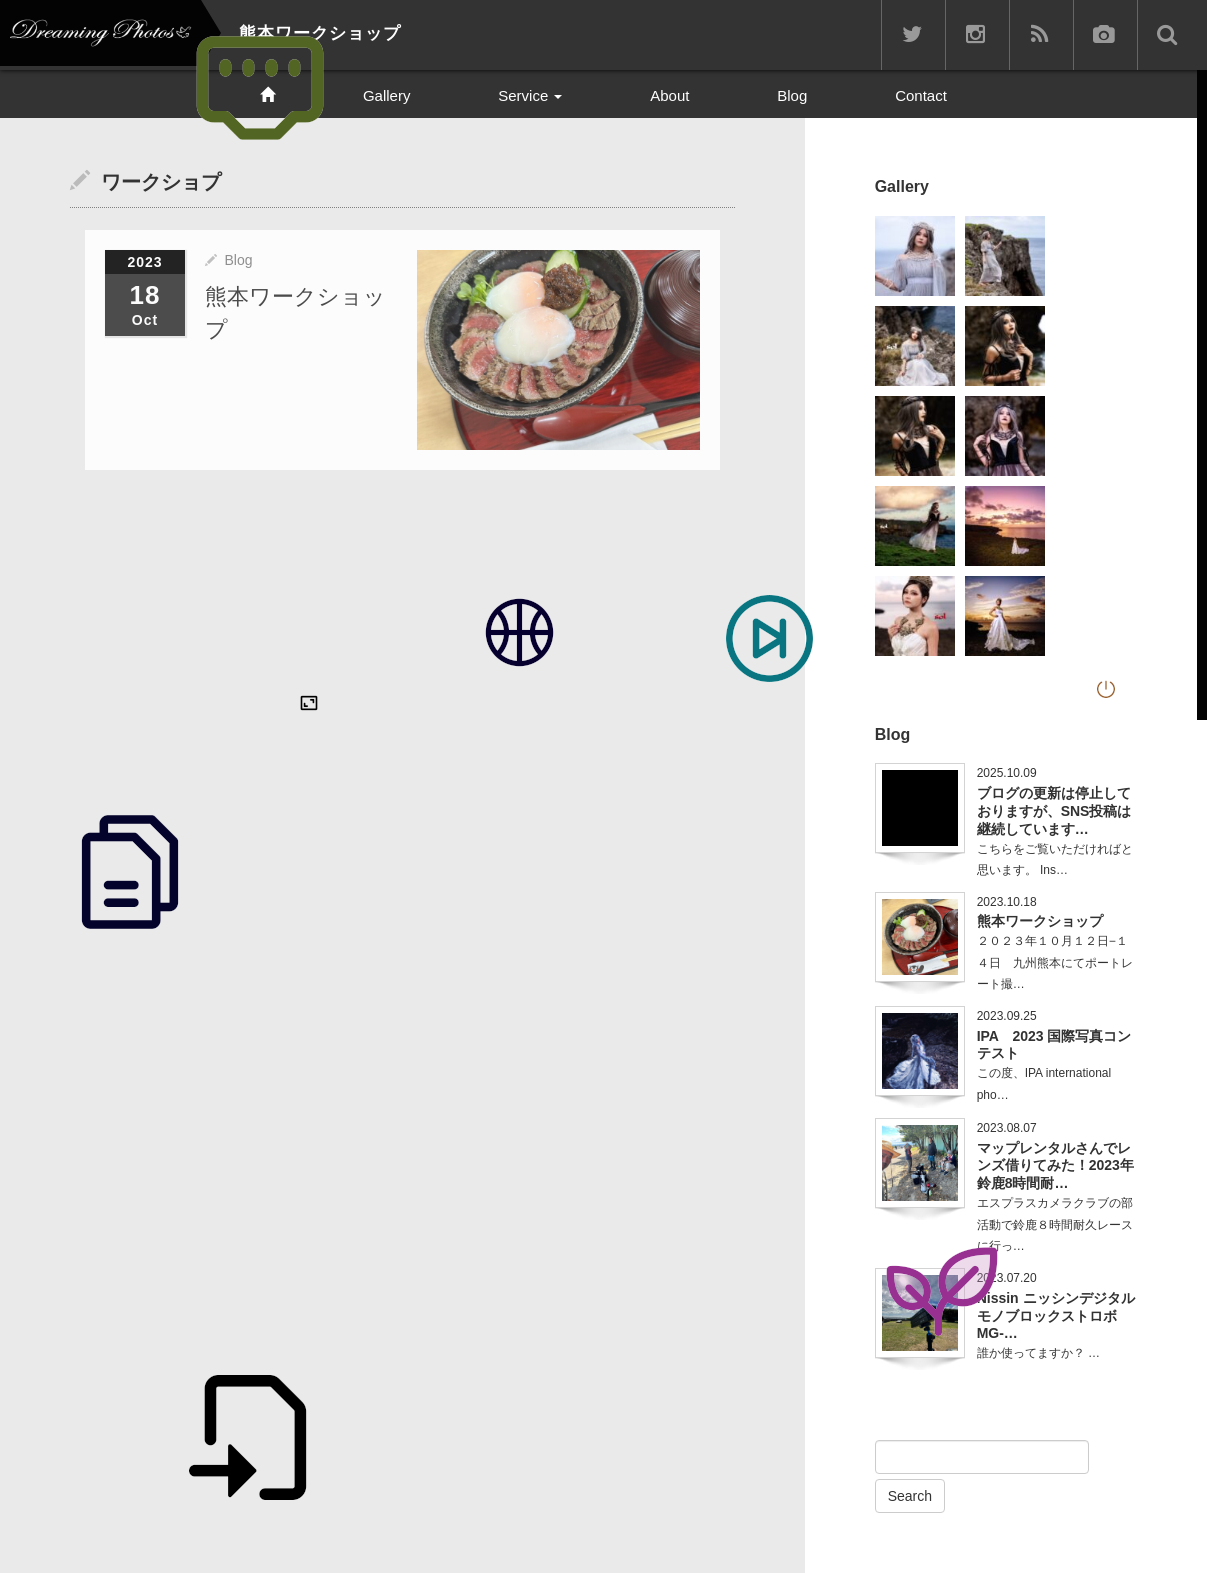 Image resolution: width=1207 pixels, height=1573 pixels. Describe the element at coordinates (260, 88) in the screenshot. I see `connect via ethernet or wired network` at that location.